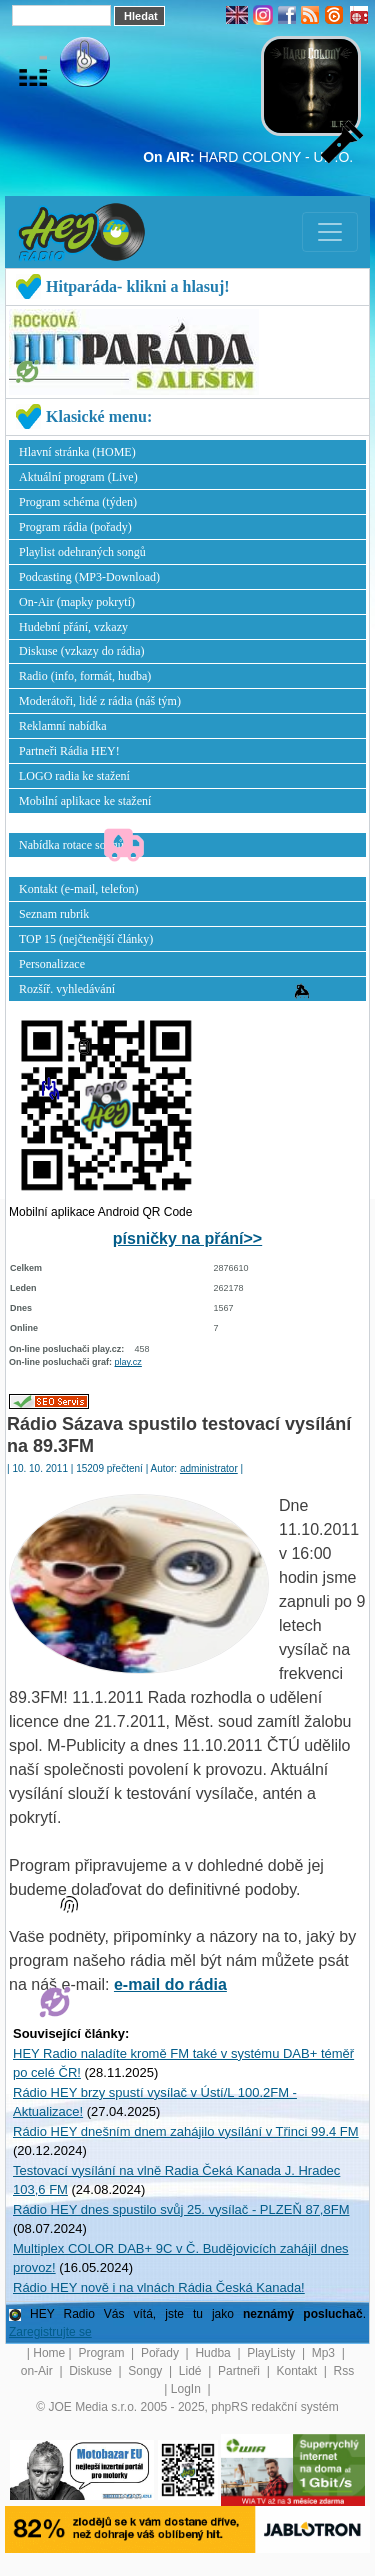 The height and width of the screenshot is (2576, 375). Describe the element at coordinates (69, 1904) in the screenshot. I see `authenticate with fingerprint` at that location.